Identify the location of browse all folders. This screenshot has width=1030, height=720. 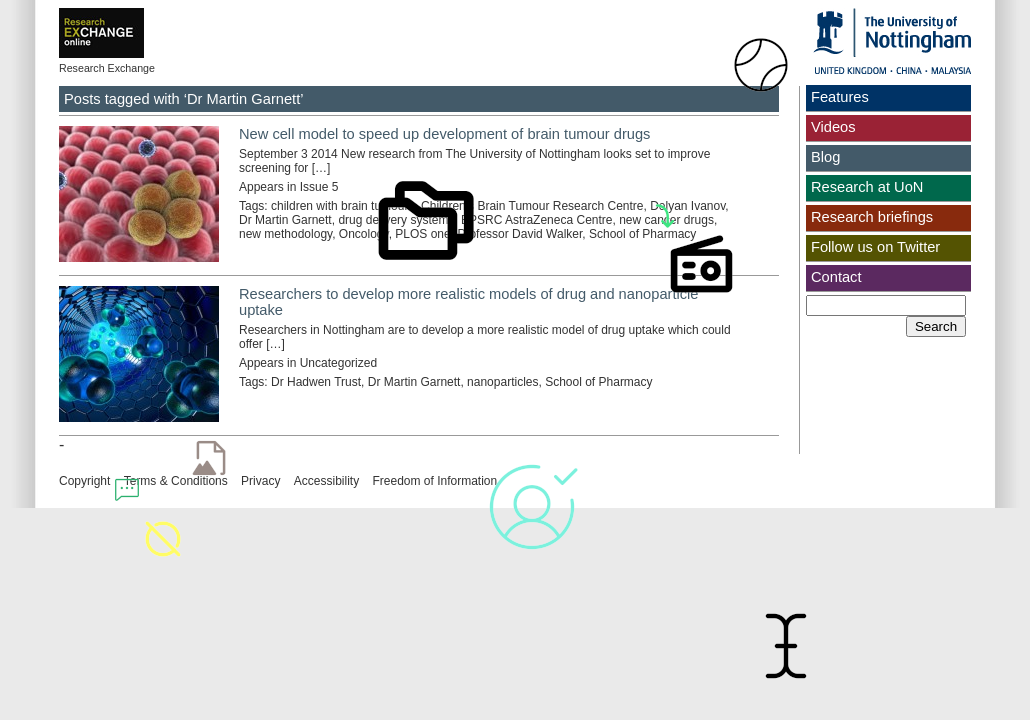
(424, 220).